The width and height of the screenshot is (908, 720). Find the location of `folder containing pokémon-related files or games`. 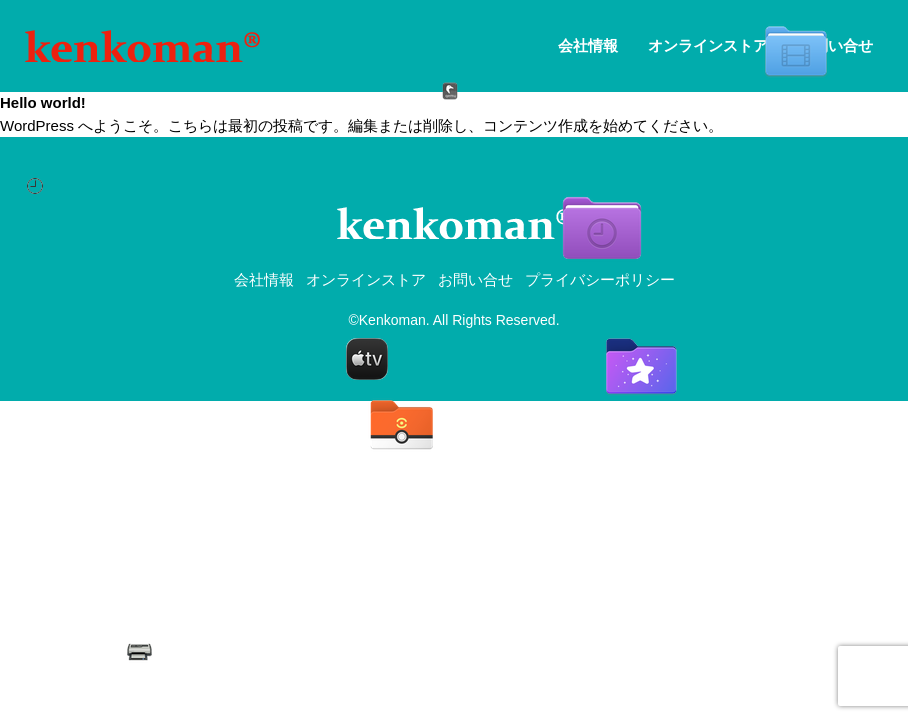

folder containing pokémon-related files or games is located at coordinates (401, 426).